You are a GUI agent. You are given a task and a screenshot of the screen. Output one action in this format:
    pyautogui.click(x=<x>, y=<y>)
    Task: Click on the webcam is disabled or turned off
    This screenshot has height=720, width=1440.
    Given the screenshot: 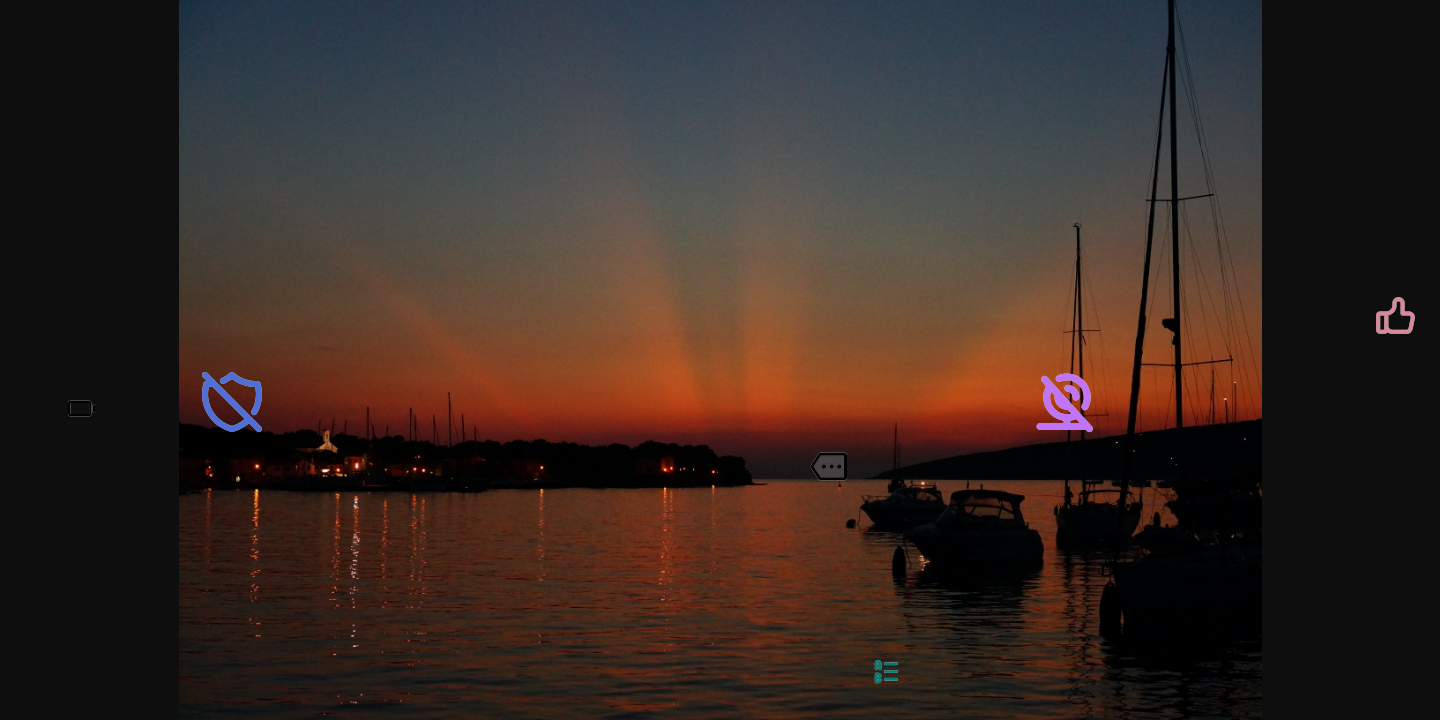 What is the action you would take?
    pyautogui.click(x=1067, y=404)
    